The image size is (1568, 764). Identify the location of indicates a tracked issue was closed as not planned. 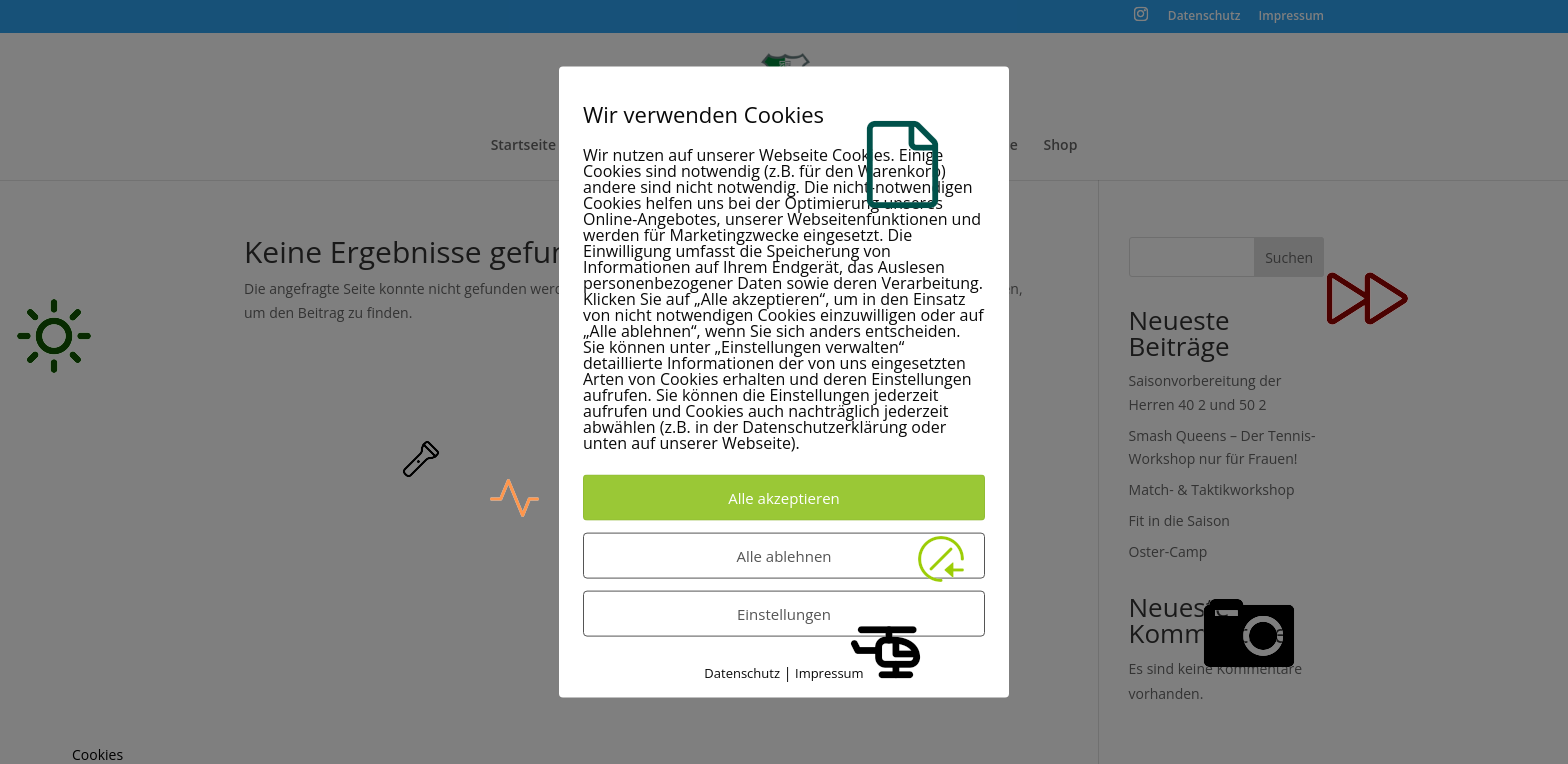
(941, 559).